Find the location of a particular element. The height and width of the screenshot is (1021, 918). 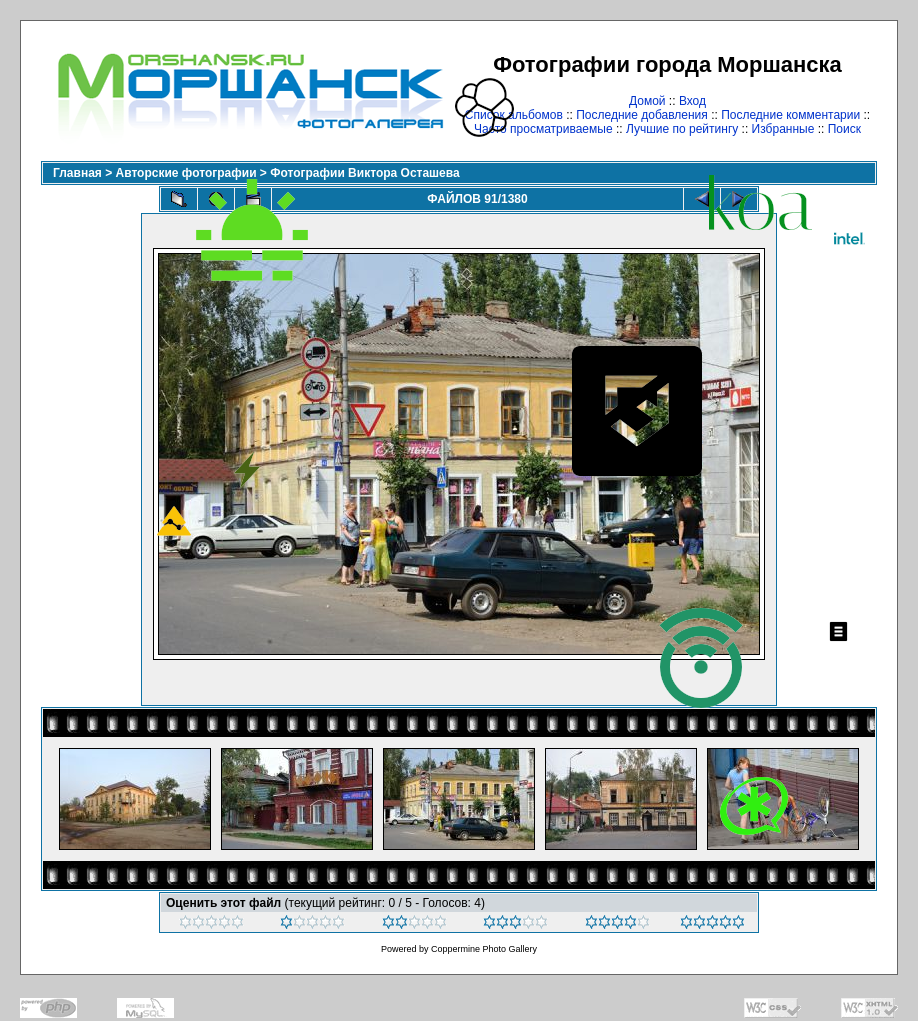

OpenWrt router firmware logo is located at coordinates (701, 658).